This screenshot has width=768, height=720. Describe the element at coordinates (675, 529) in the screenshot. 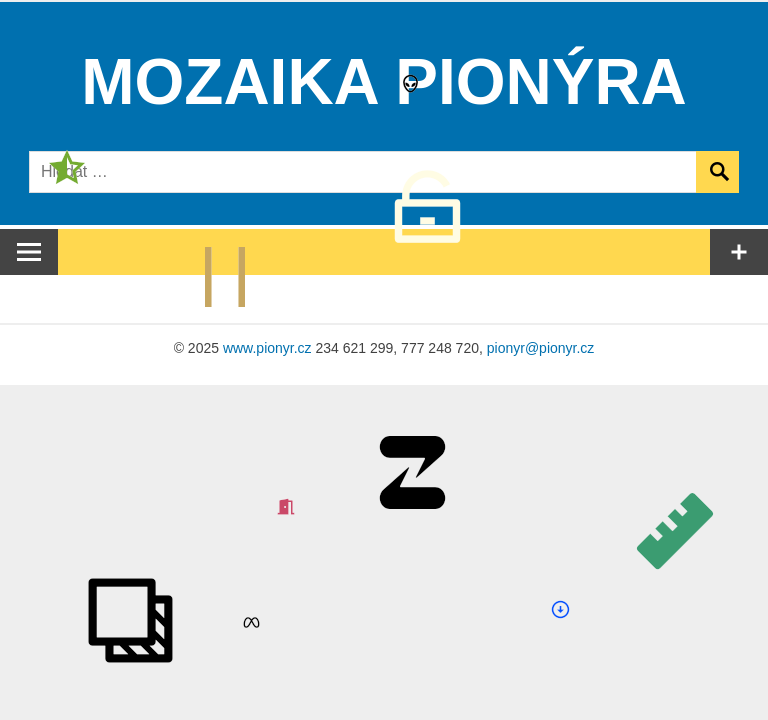

I see `access measurement or ruler tool` at that location.